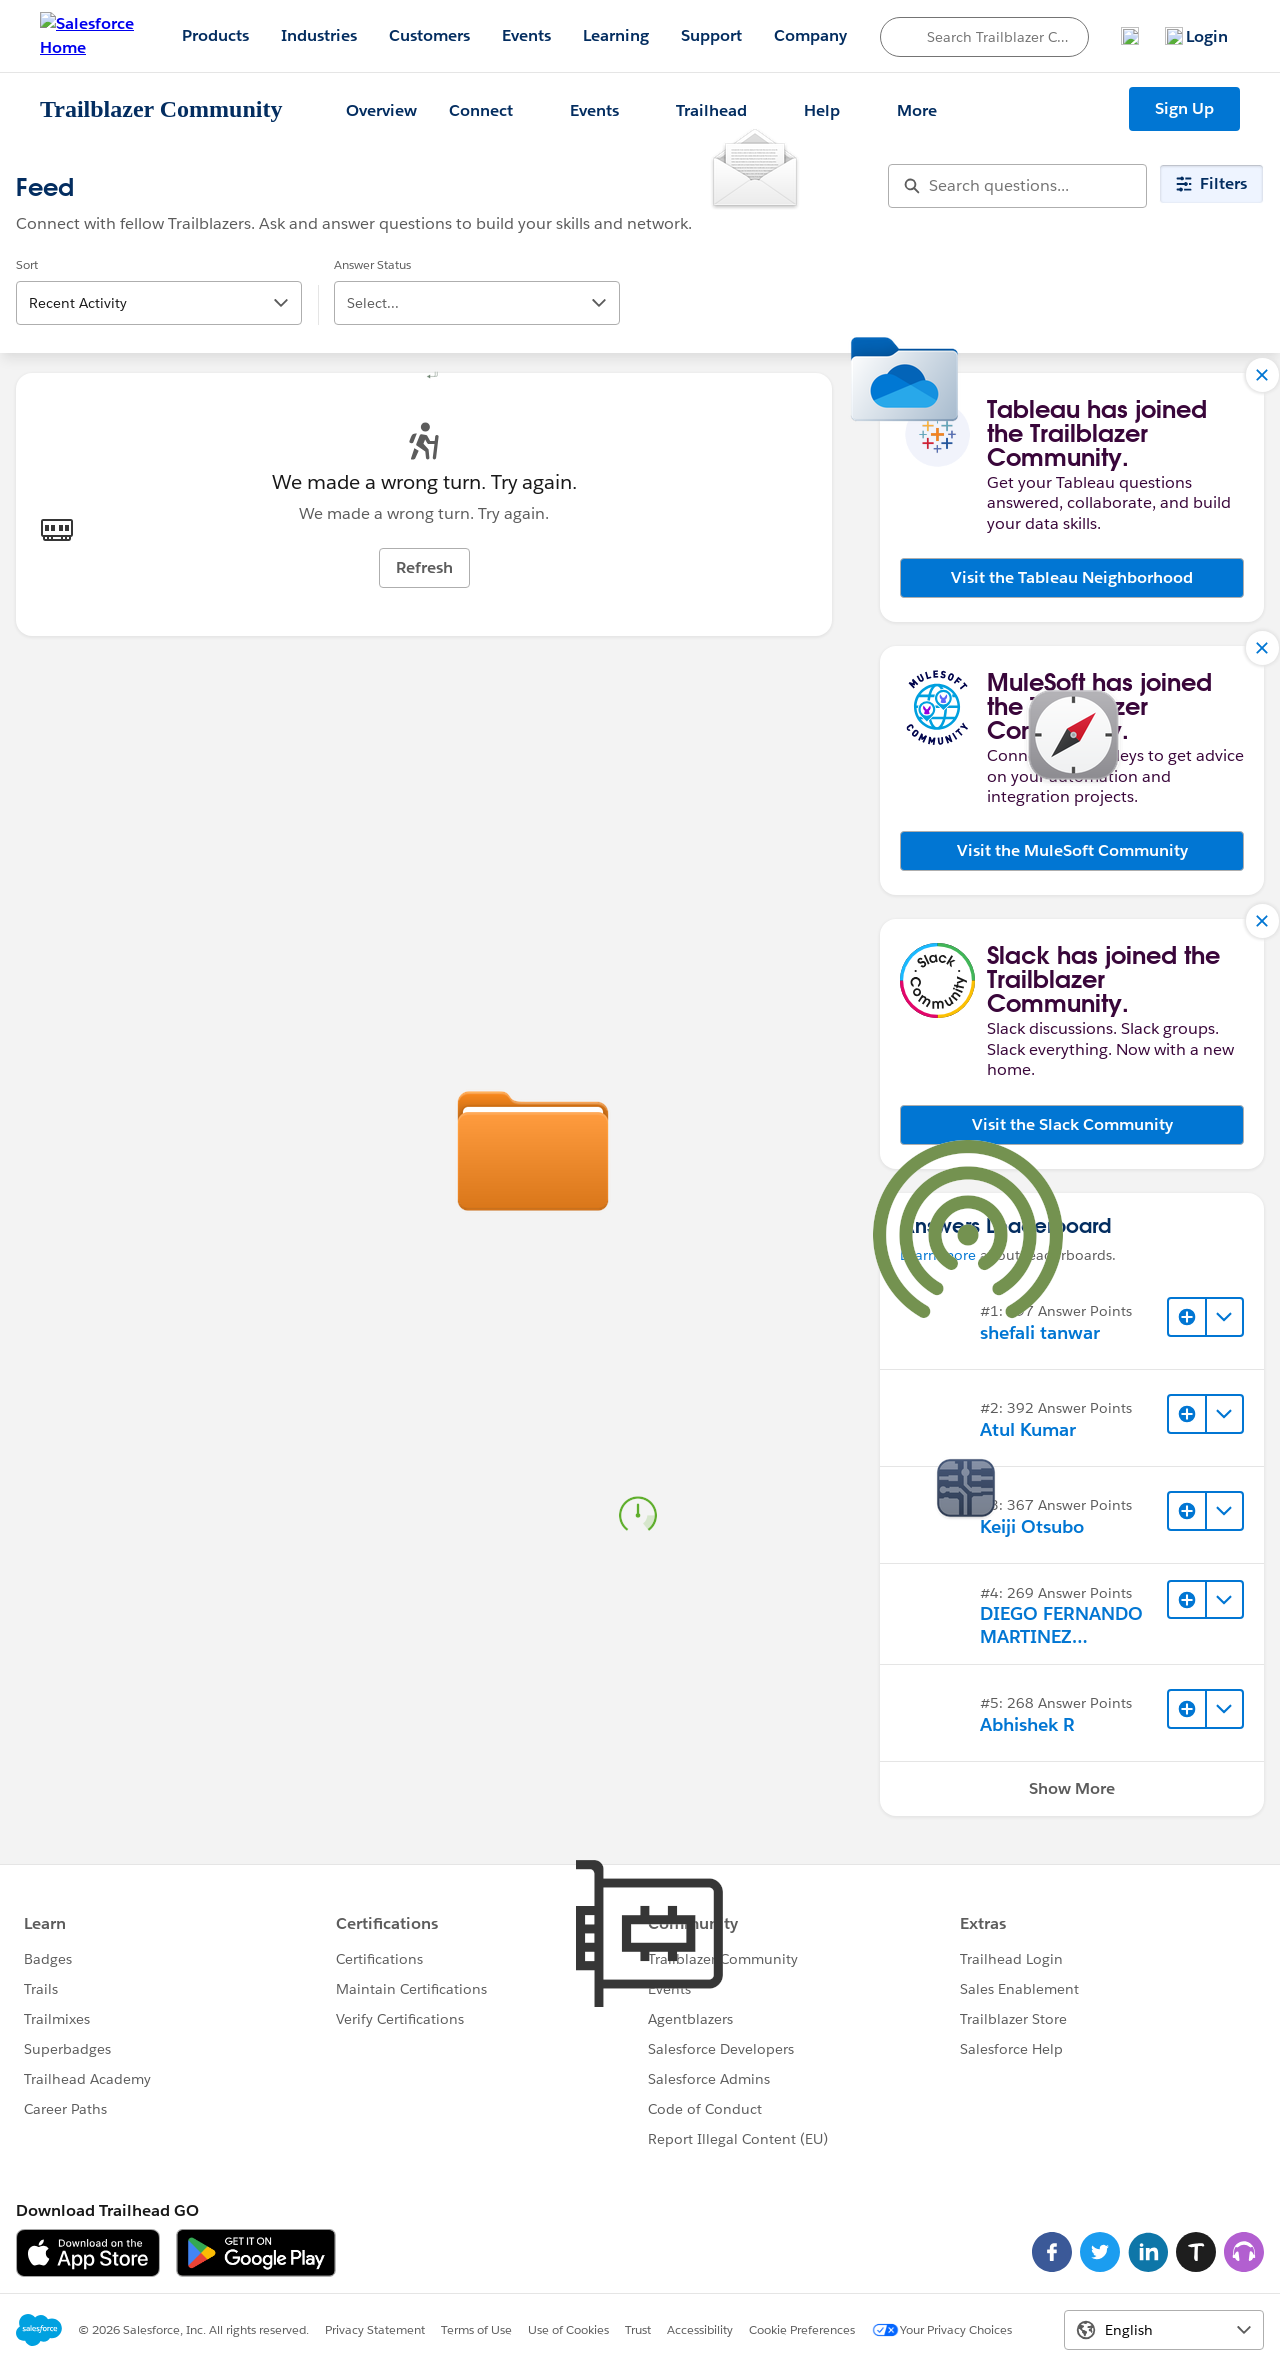 The image size is (1280, 2366). Describe the element at coordinates (57, 531) in the screenshot. I see `indicates a memory module or RAM component` at that location.